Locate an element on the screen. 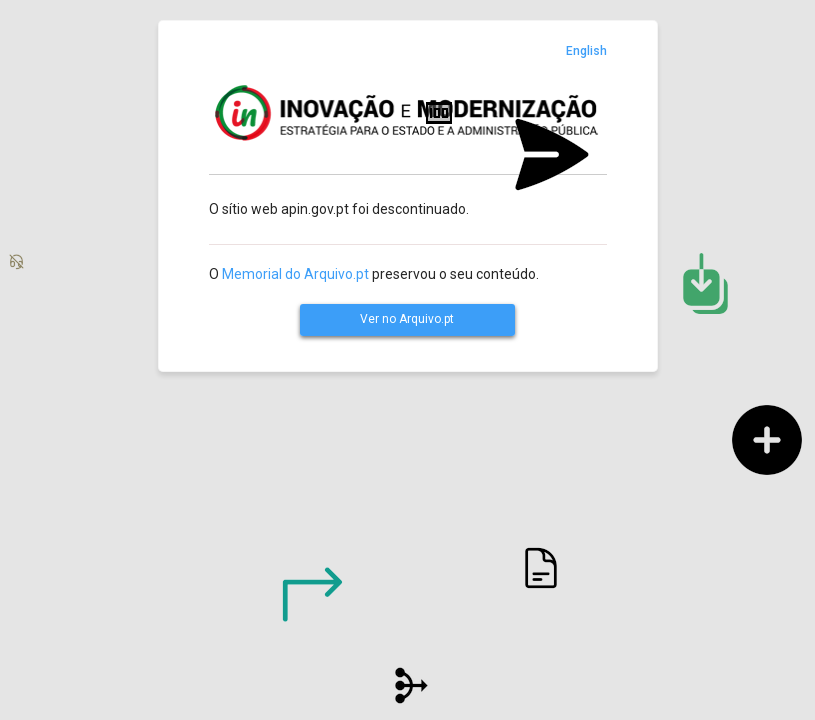  download multiple files is located at coordinates (705, 283).